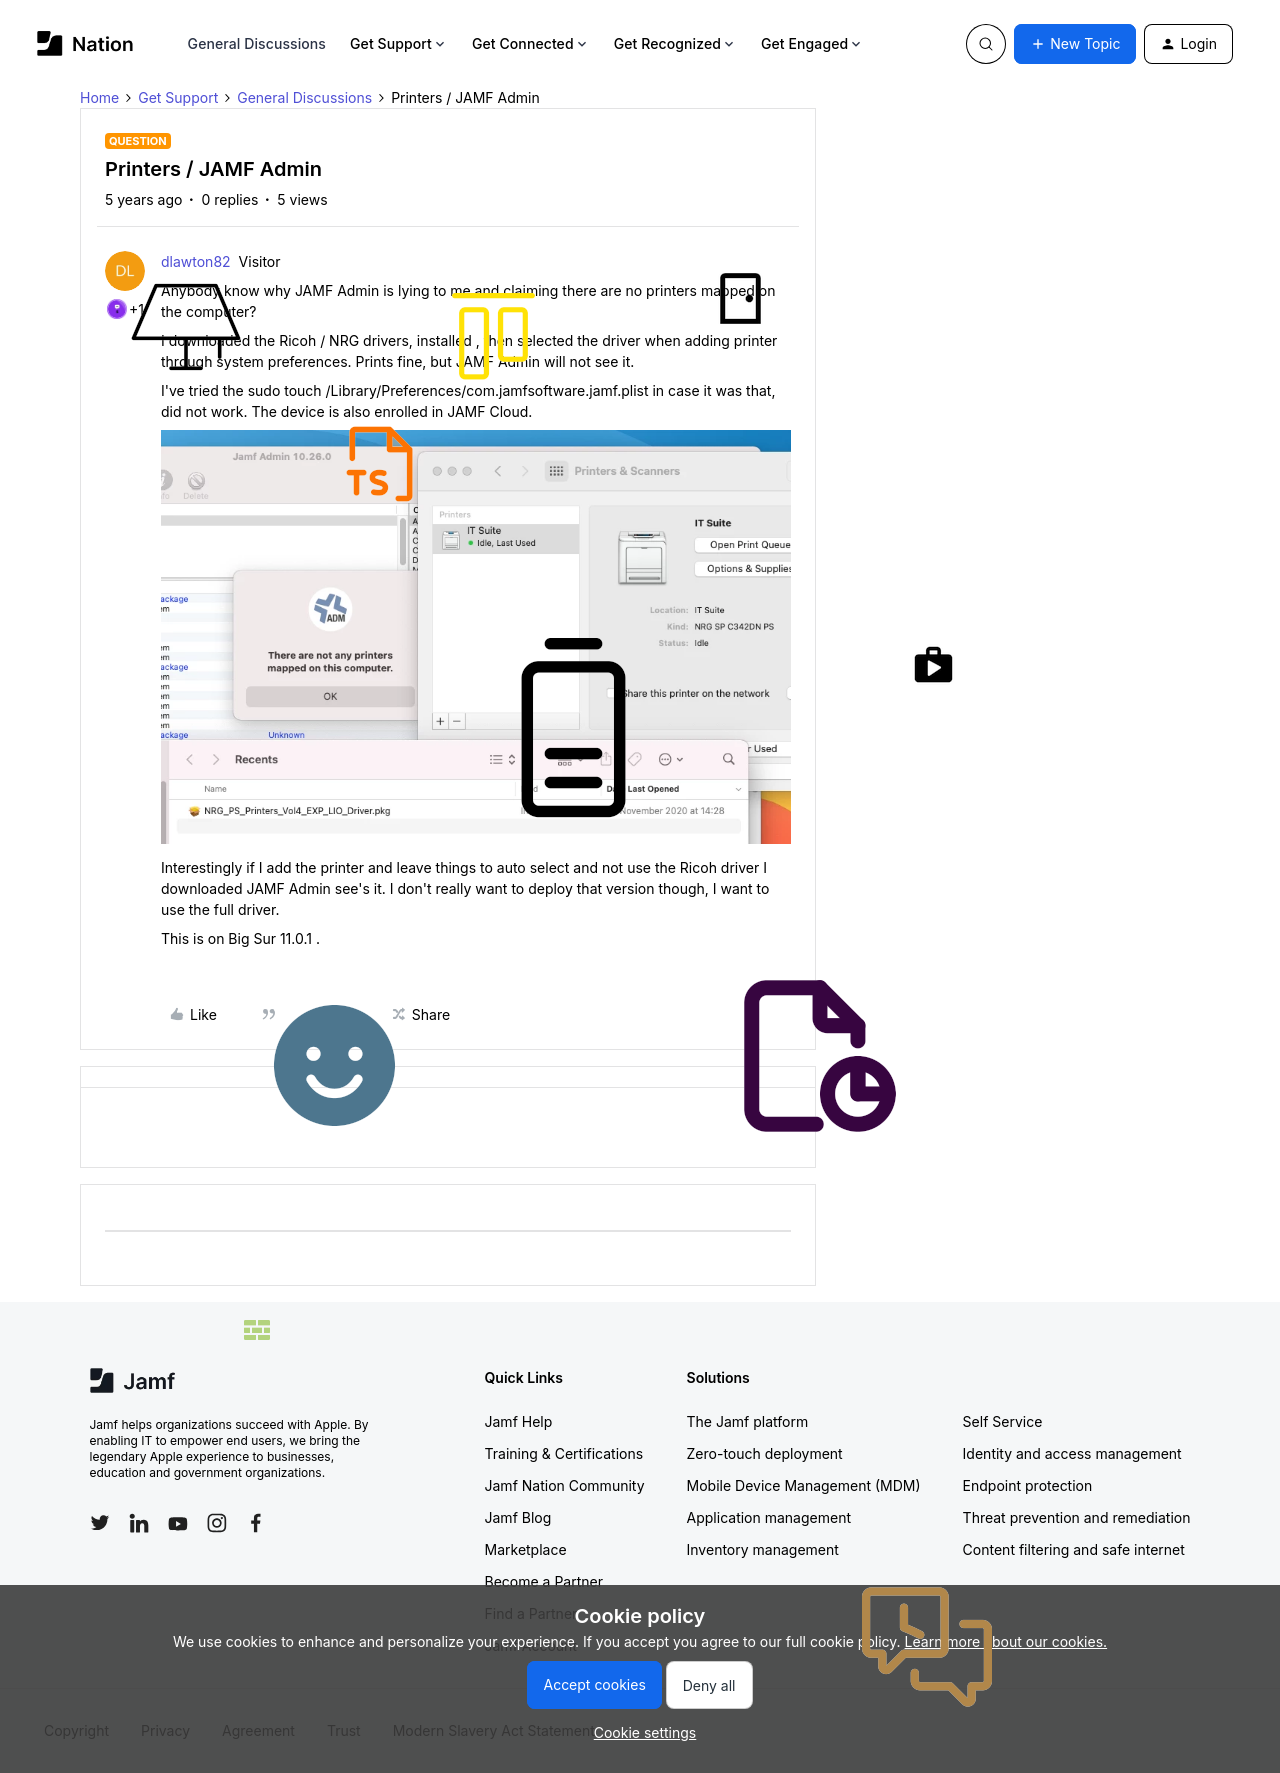 This screenshot has height=1773, width=1280. Describe the element at coordinates (186, 327) in the screenshot. I see `toggle desk lamp or reading light` at that location.